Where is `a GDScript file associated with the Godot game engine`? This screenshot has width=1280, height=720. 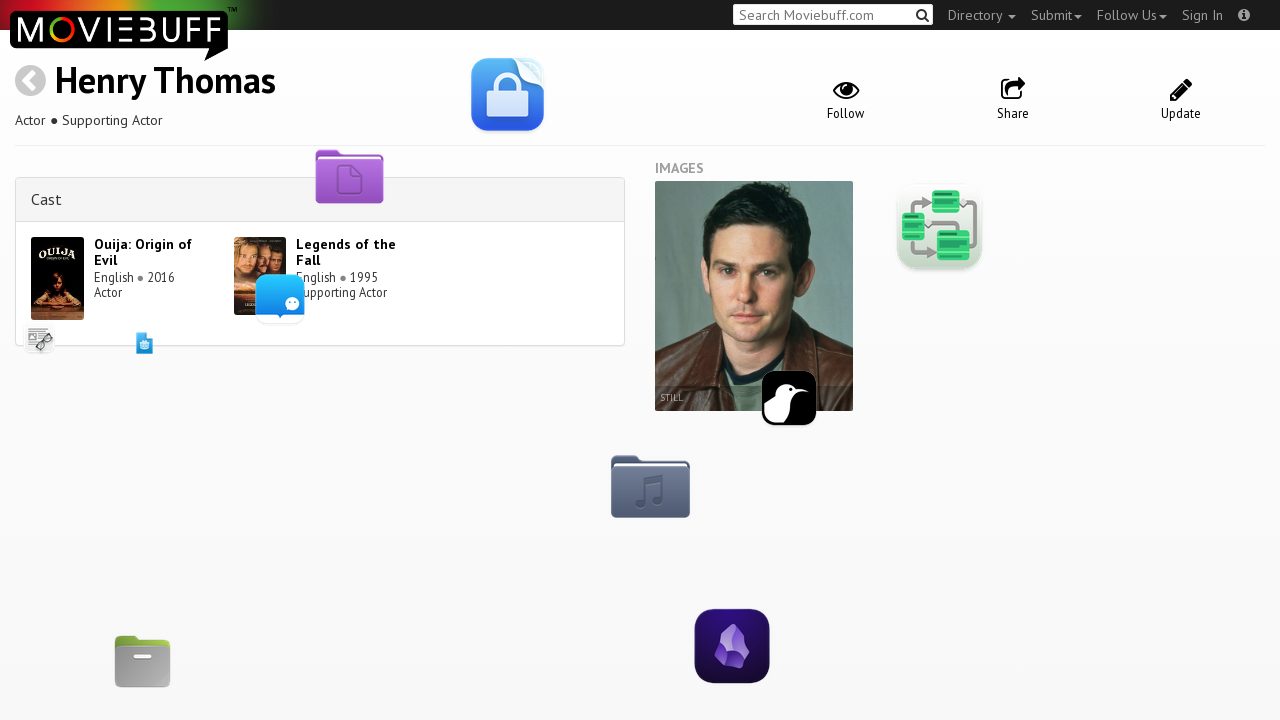
a GDScript file associated with the Godot game engine is located at coordinates (144, 343).